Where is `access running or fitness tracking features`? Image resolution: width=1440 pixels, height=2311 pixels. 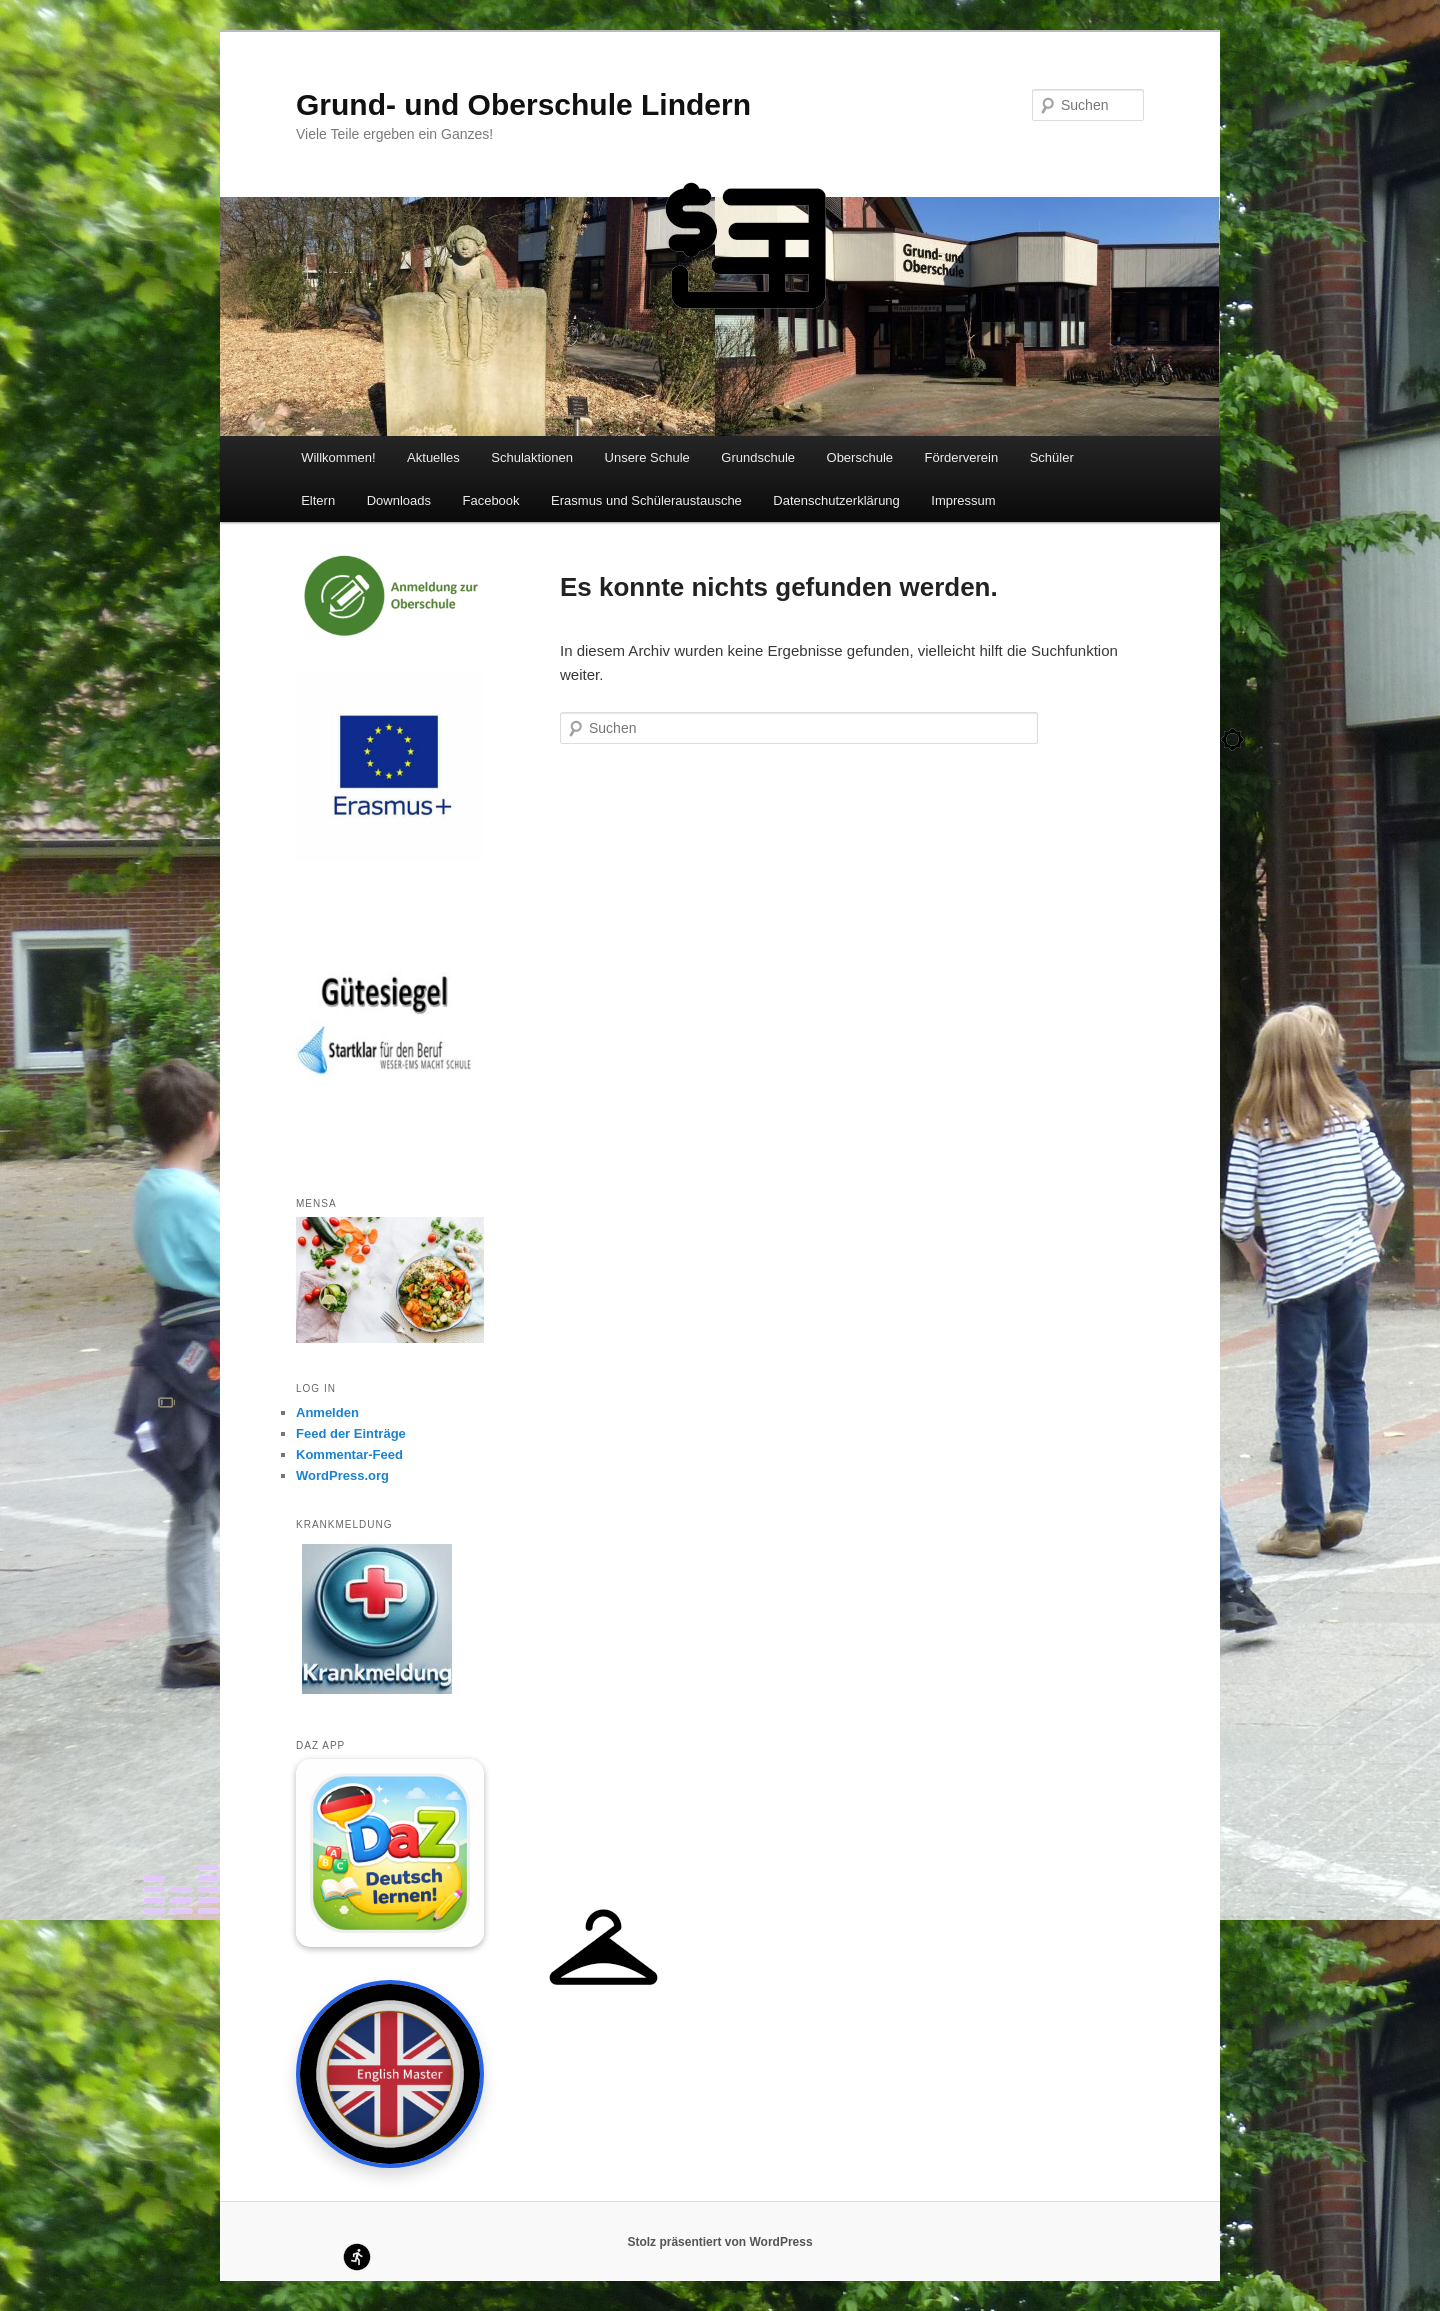 access running or fitness tracking features is located at coordinates (357, 2257).